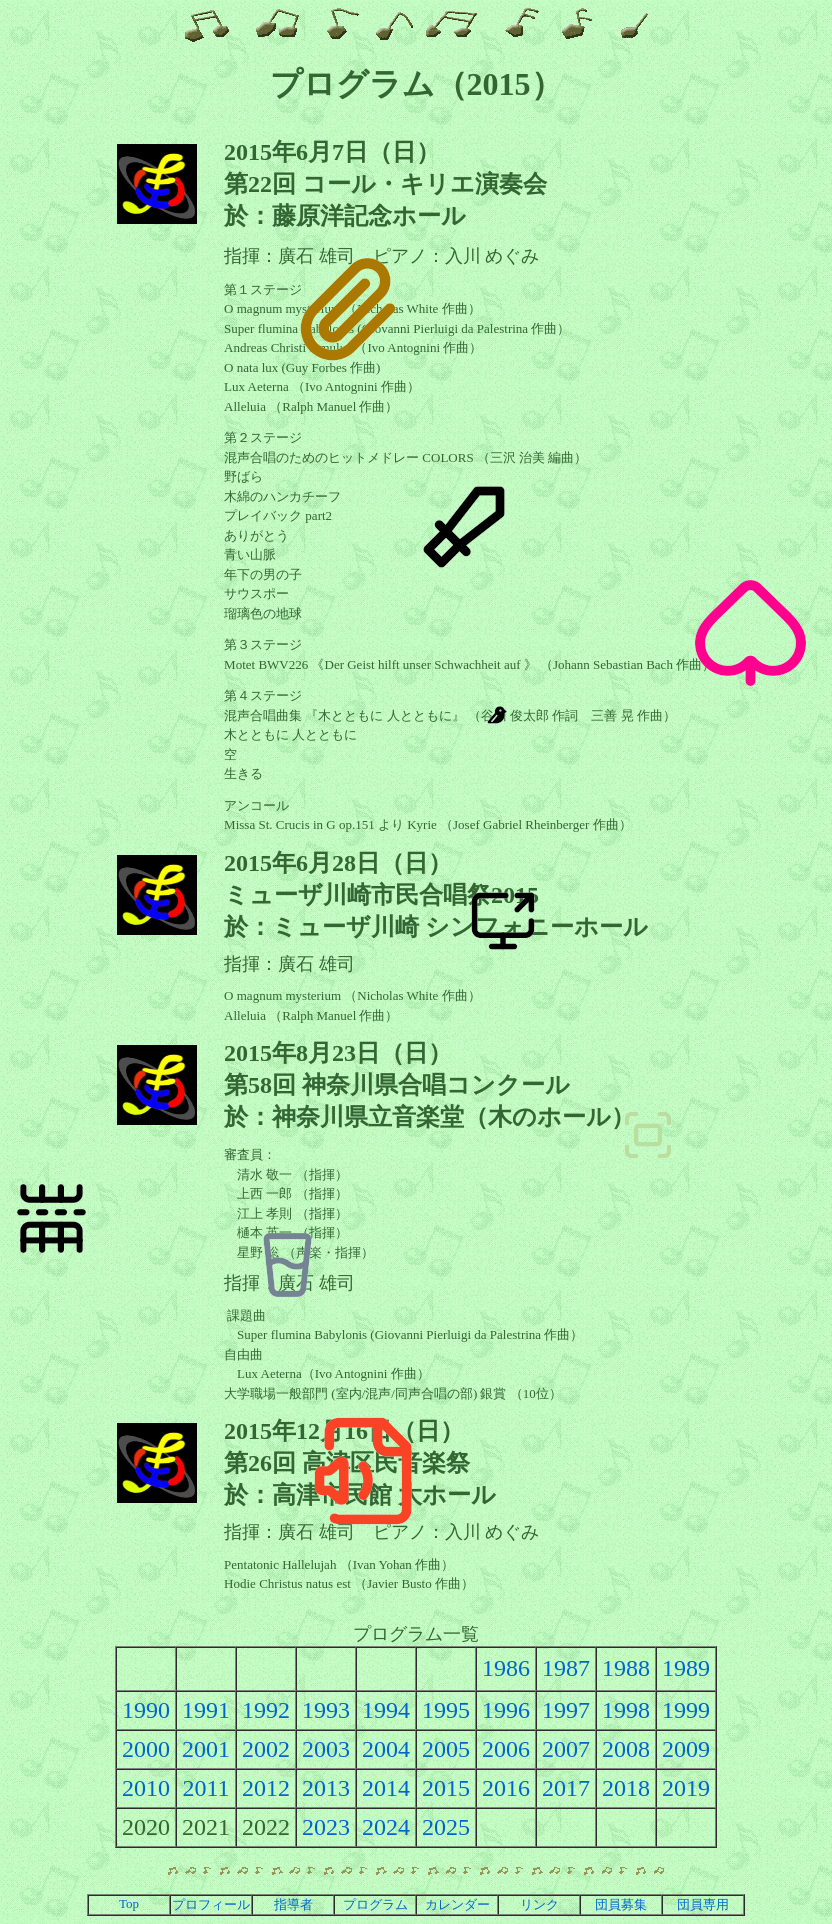 The height and width of the screenshot is (1924, 832). What do you see at coordinates (287, 1263) in the screenshot?
I see `track your daily water intake` at bounding box center [287, 1263].